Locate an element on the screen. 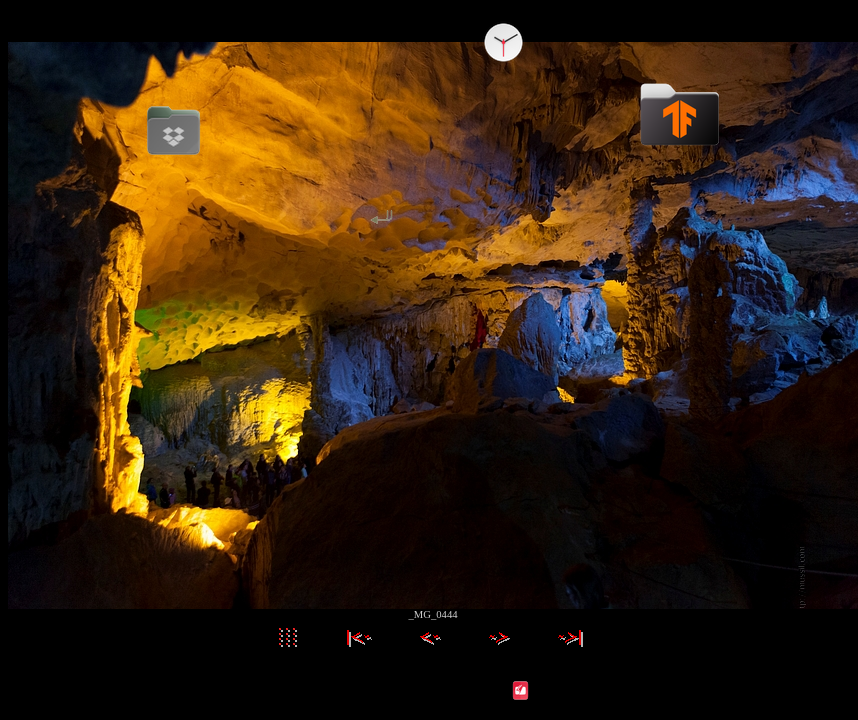  postscript document file type indicator is located at coordinates (520, 690).